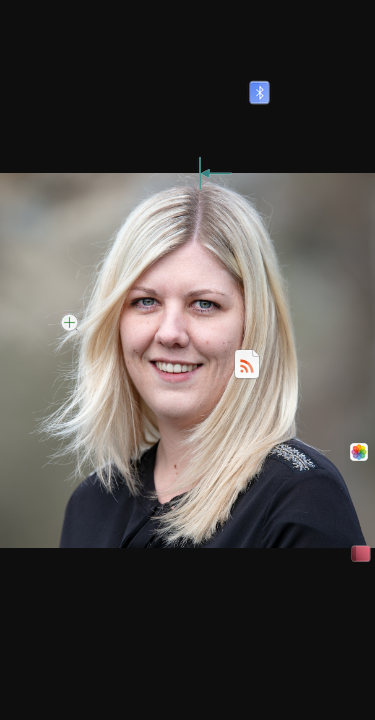  What do you see at coordinates (215, 173) in the screenshot?
I see `go to the first item in a list or sequence` at bounding box center [215, 173].